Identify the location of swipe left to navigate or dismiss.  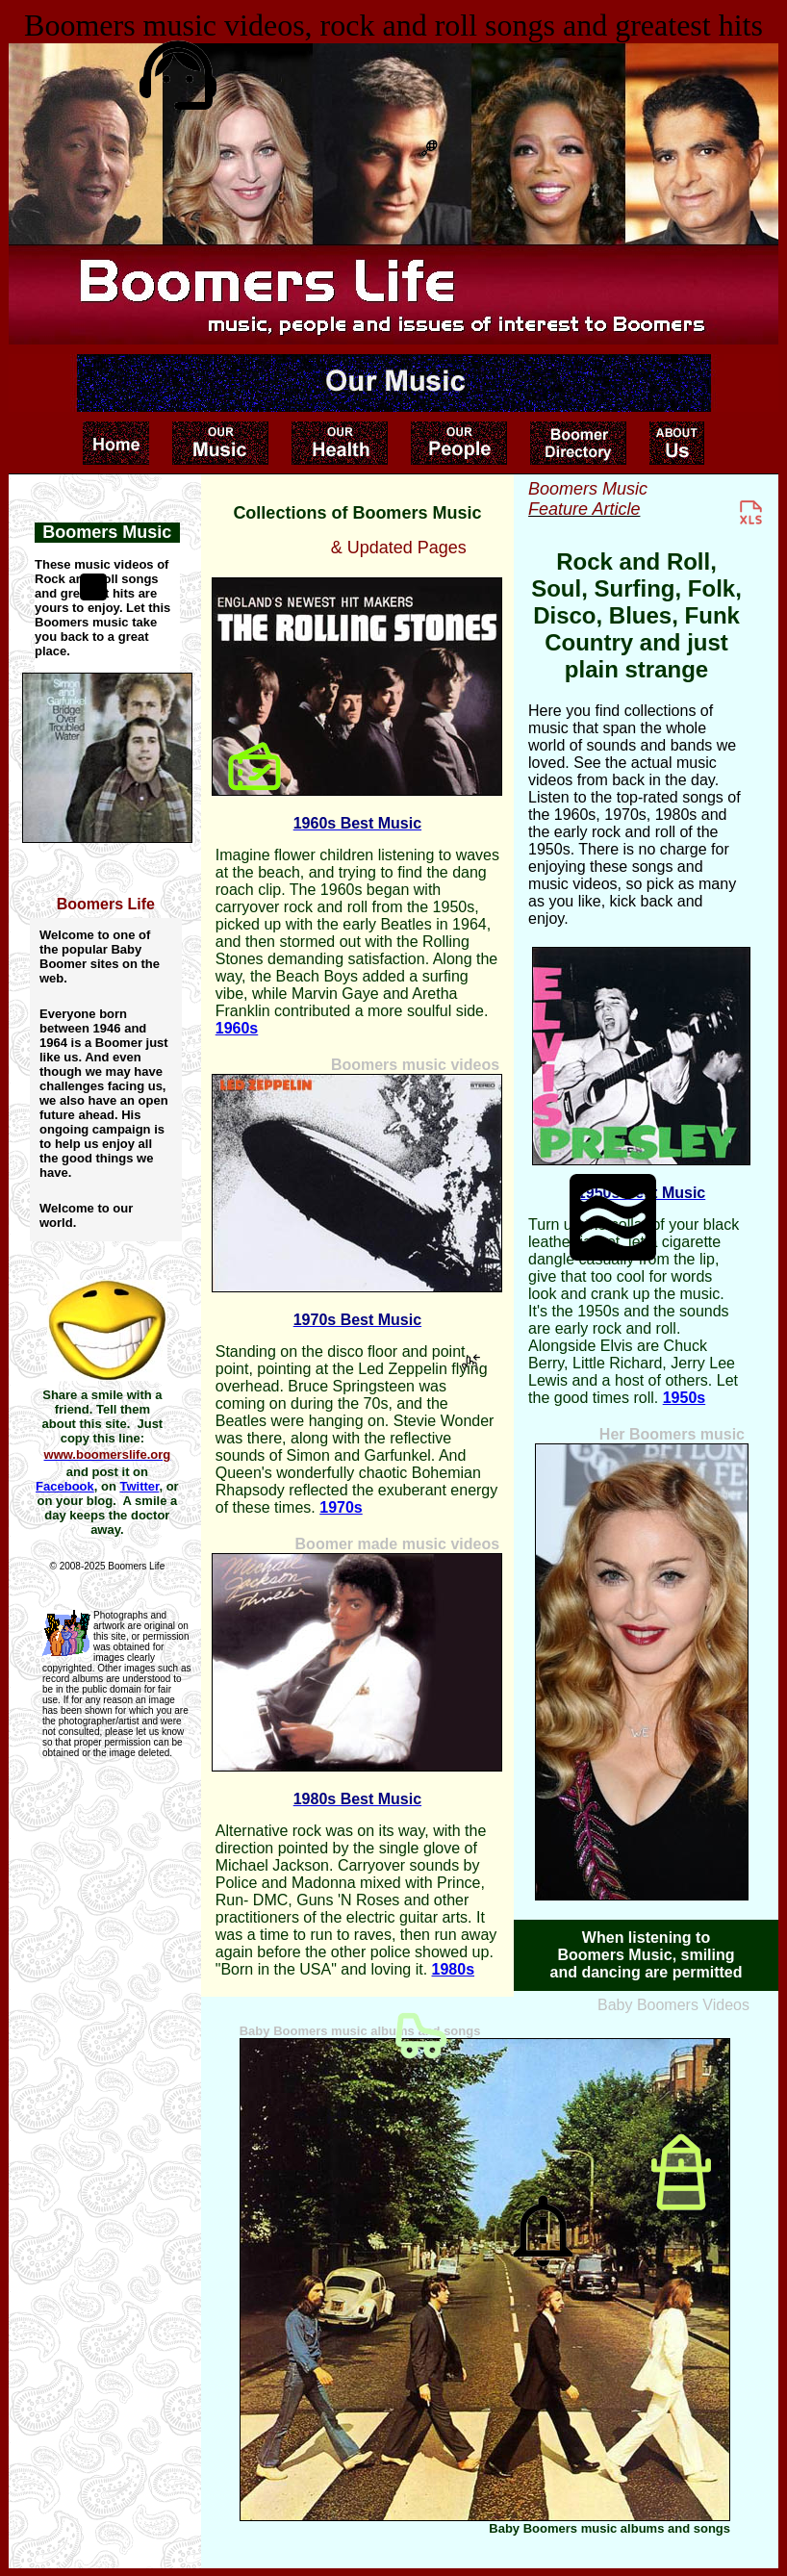
(470, 1363).